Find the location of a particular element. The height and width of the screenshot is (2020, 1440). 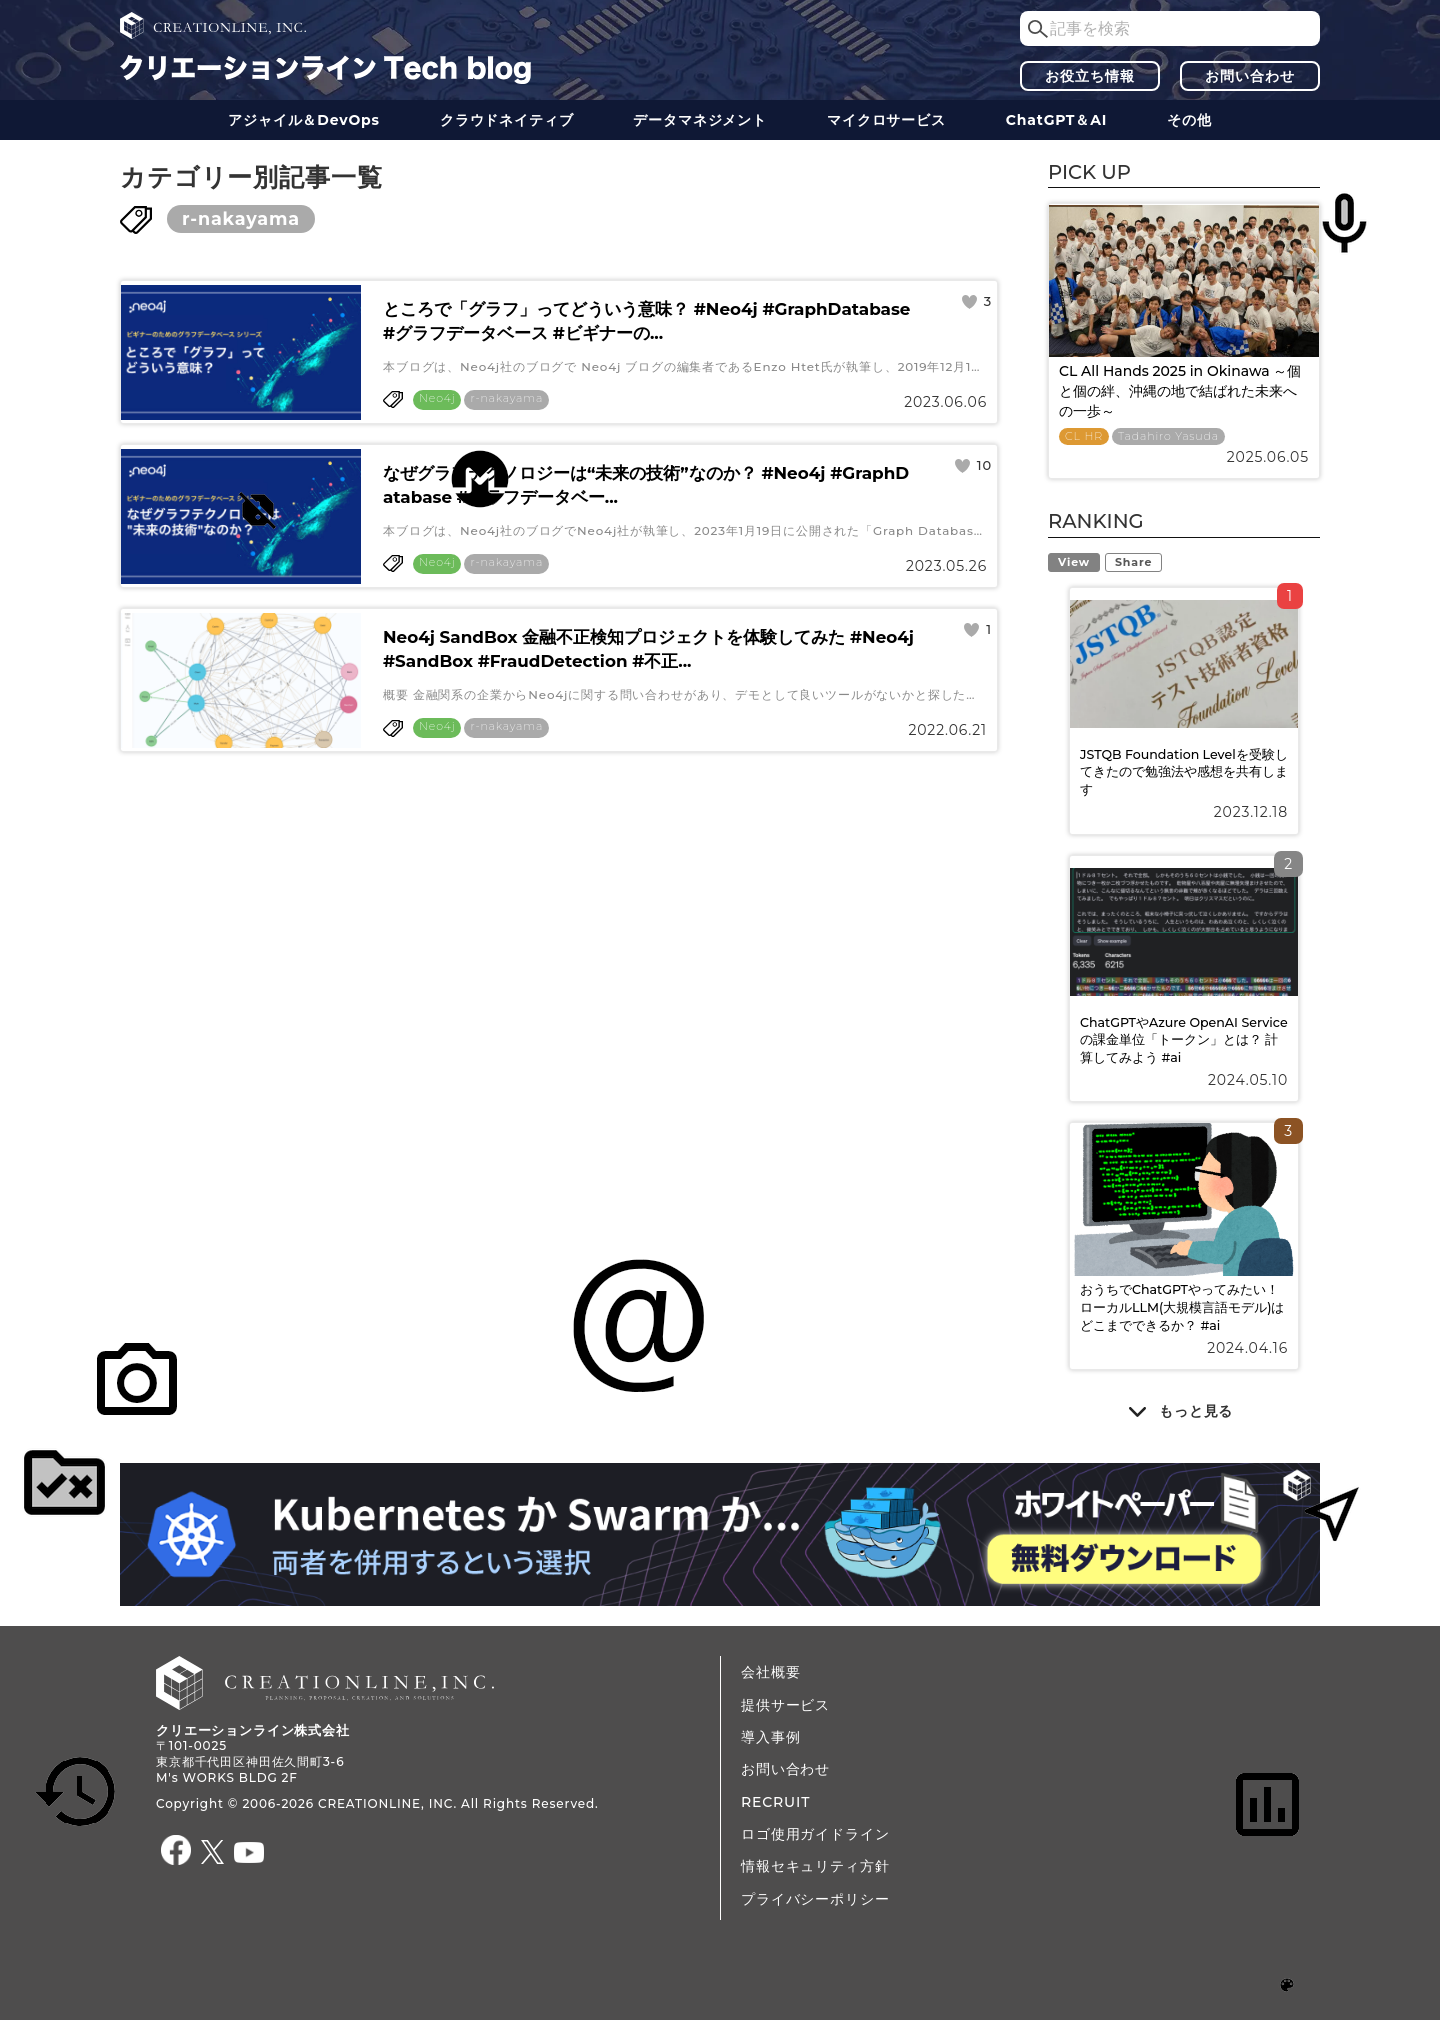

disable or turn off reporting is located at coordinates (258, 510).